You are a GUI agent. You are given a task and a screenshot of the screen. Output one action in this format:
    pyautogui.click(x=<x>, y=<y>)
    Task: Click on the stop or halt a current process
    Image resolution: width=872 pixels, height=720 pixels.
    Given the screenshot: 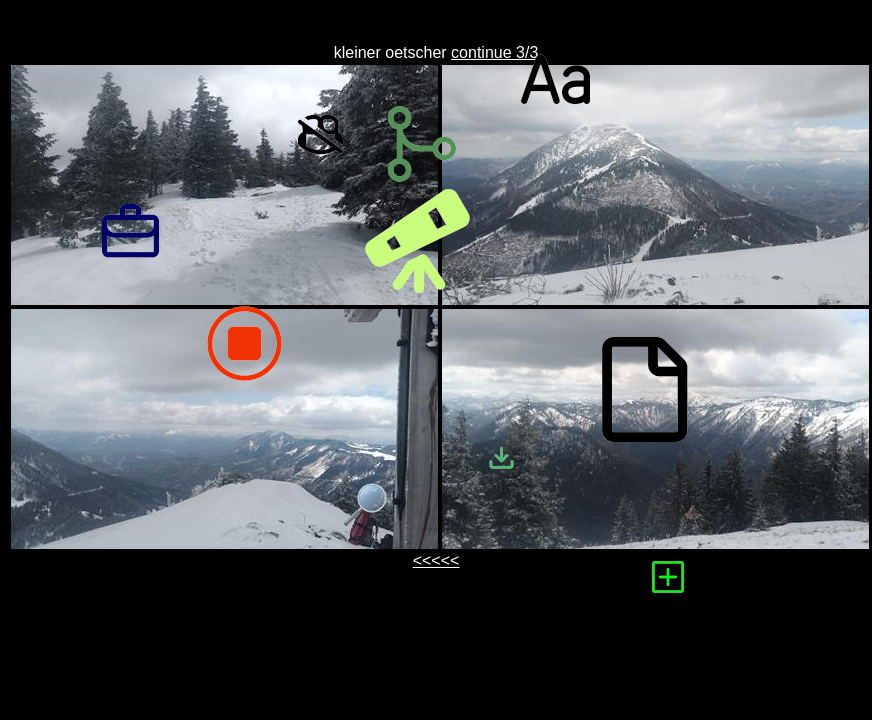 What is the action you would take?
    pyautogui.click(x=244, y=343)
    